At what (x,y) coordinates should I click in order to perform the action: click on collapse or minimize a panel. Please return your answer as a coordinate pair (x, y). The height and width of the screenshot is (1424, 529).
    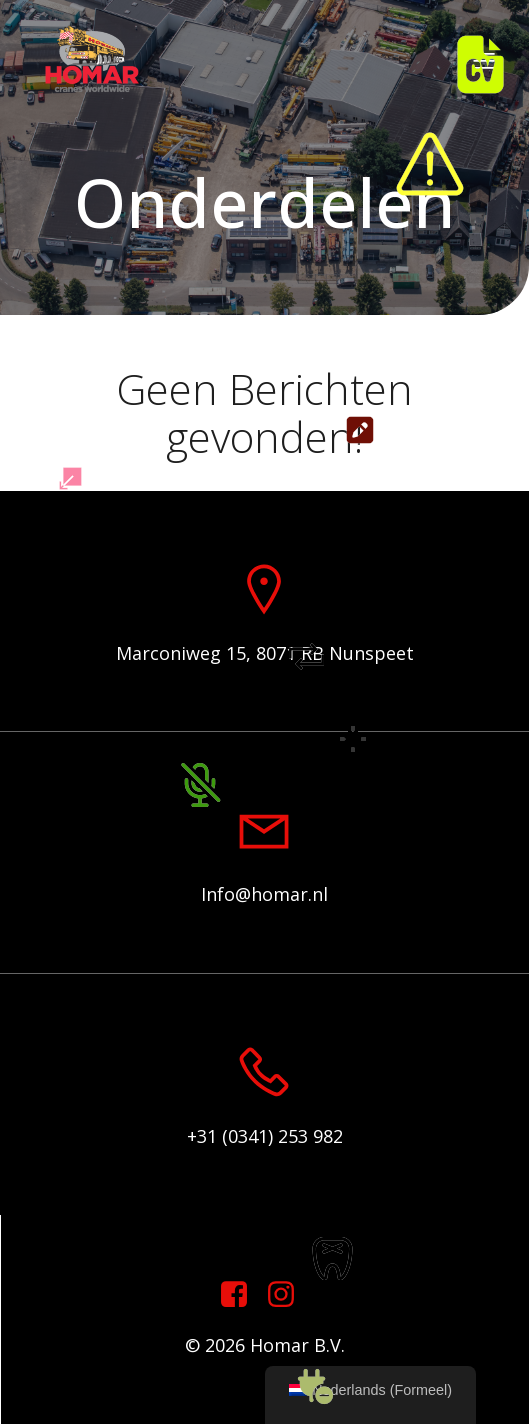
    Looking at the image, I should click on (70, 478).